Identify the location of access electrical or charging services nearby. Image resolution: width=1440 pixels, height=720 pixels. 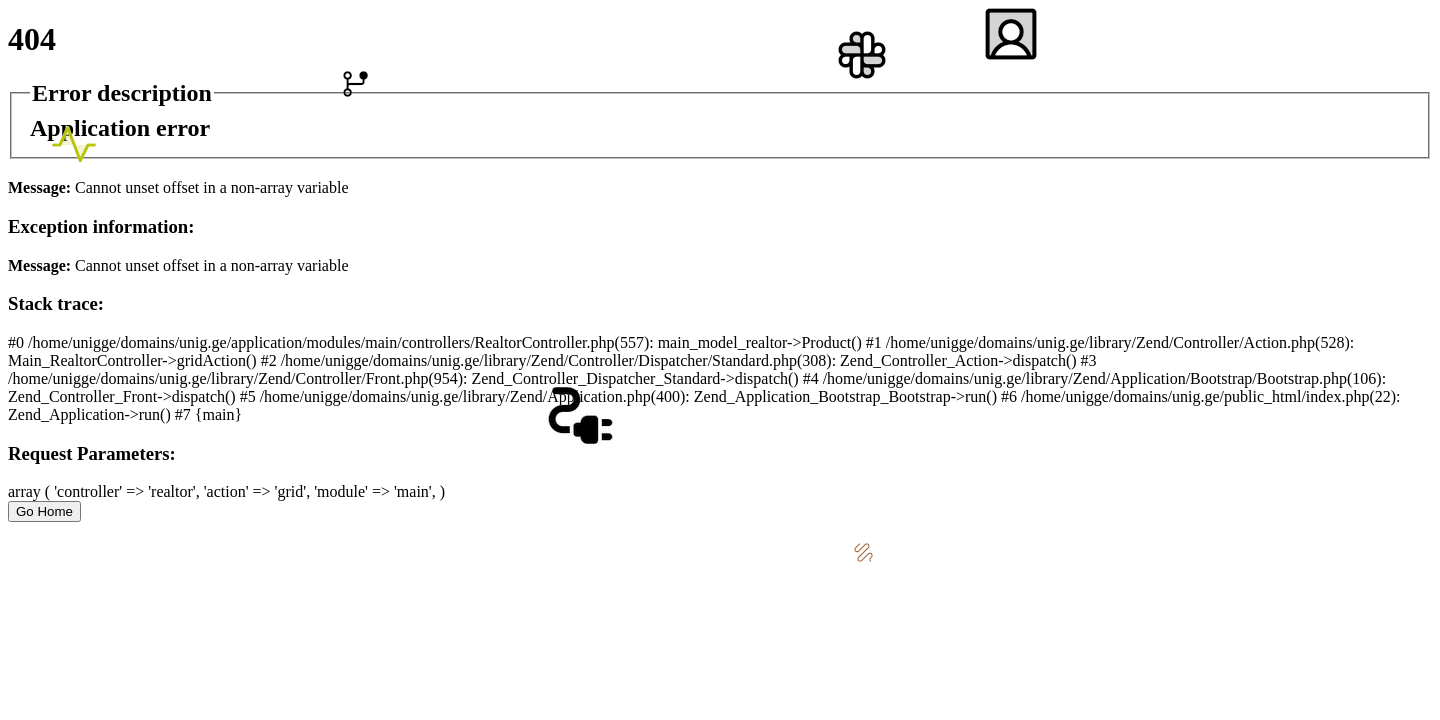
(580, 415).